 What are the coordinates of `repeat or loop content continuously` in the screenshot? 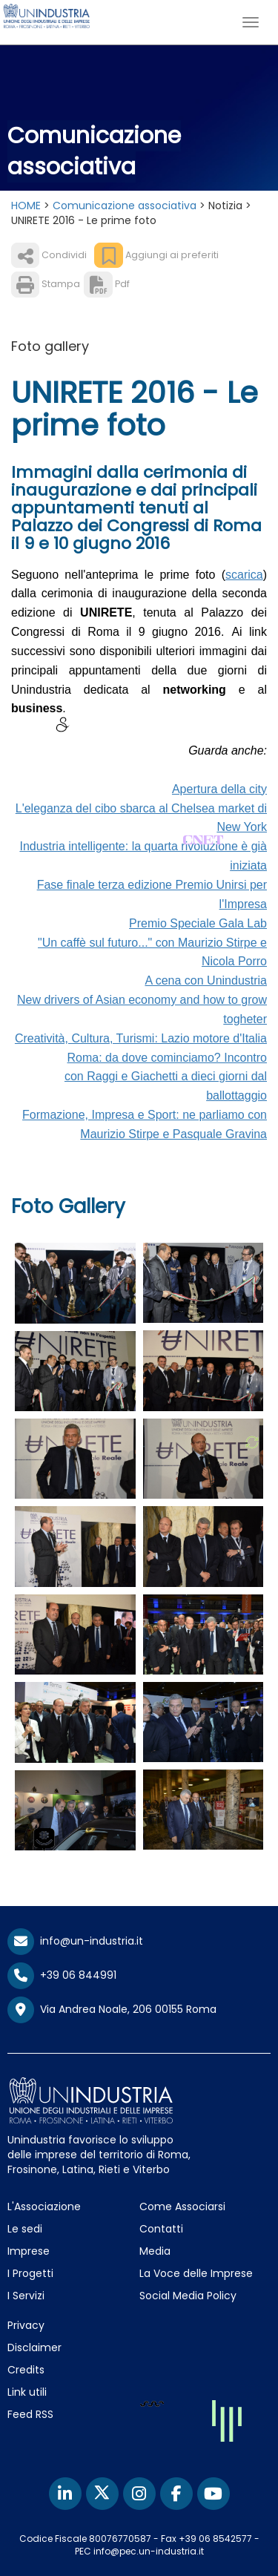 It's located at (252, 1442).